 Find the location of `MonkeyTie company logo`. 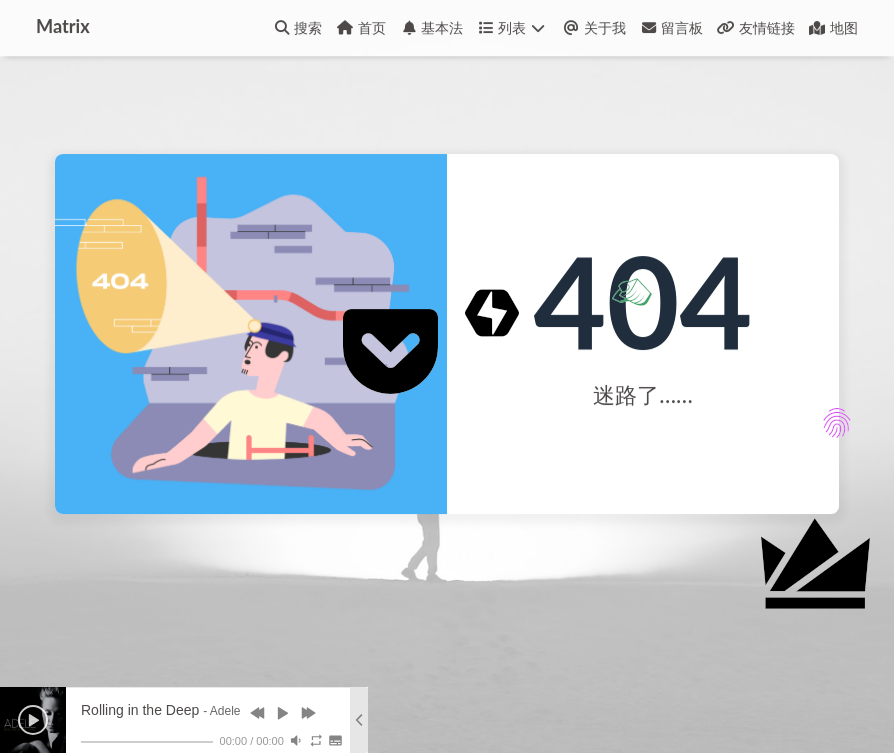

MonkeyTie company logo is located at coordinates (837, 423).